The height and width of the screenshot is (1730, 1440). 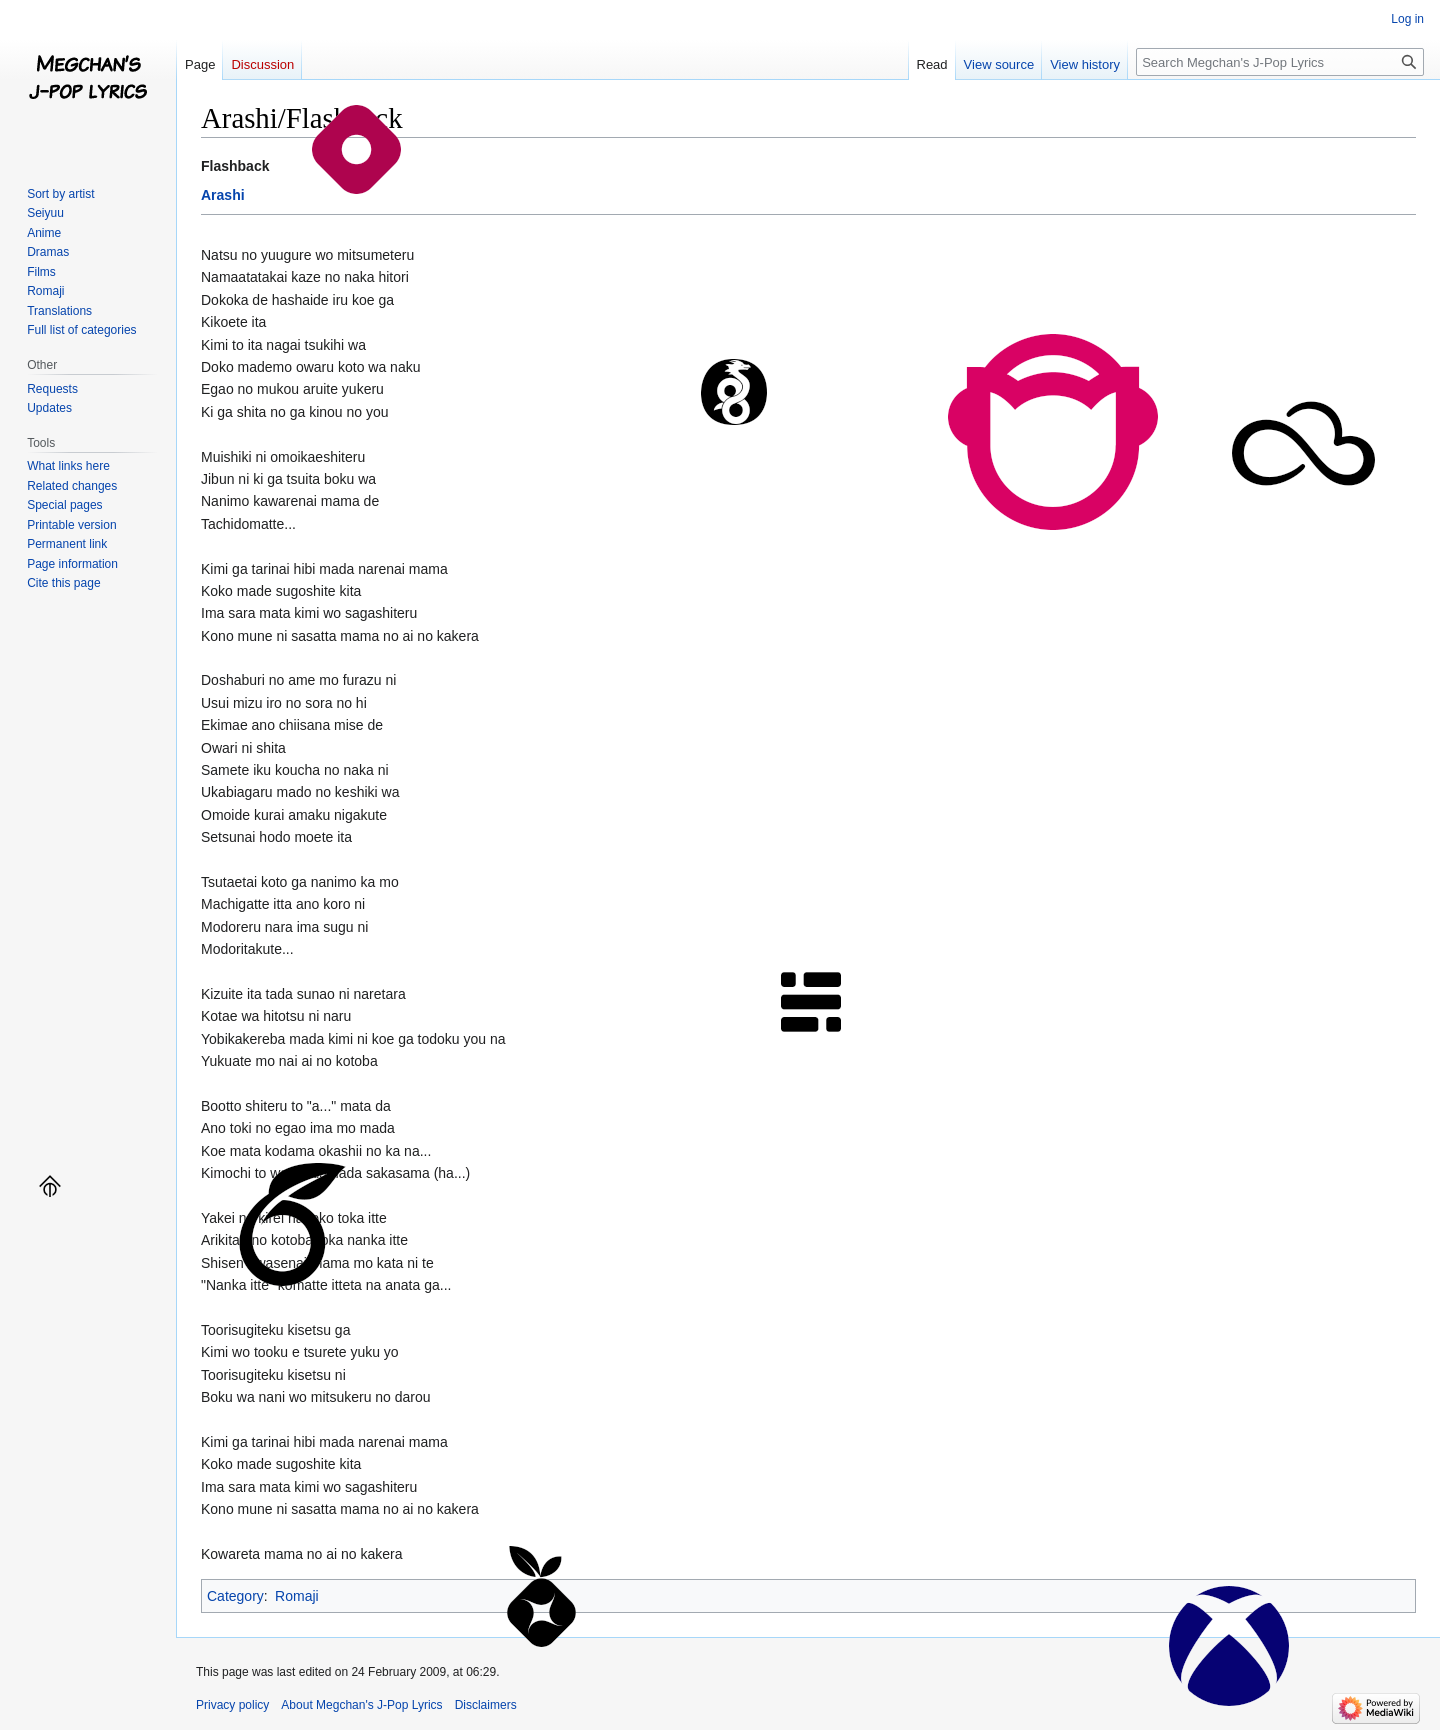 I want to click on open xbox app, so click(x=1229, y=1646).